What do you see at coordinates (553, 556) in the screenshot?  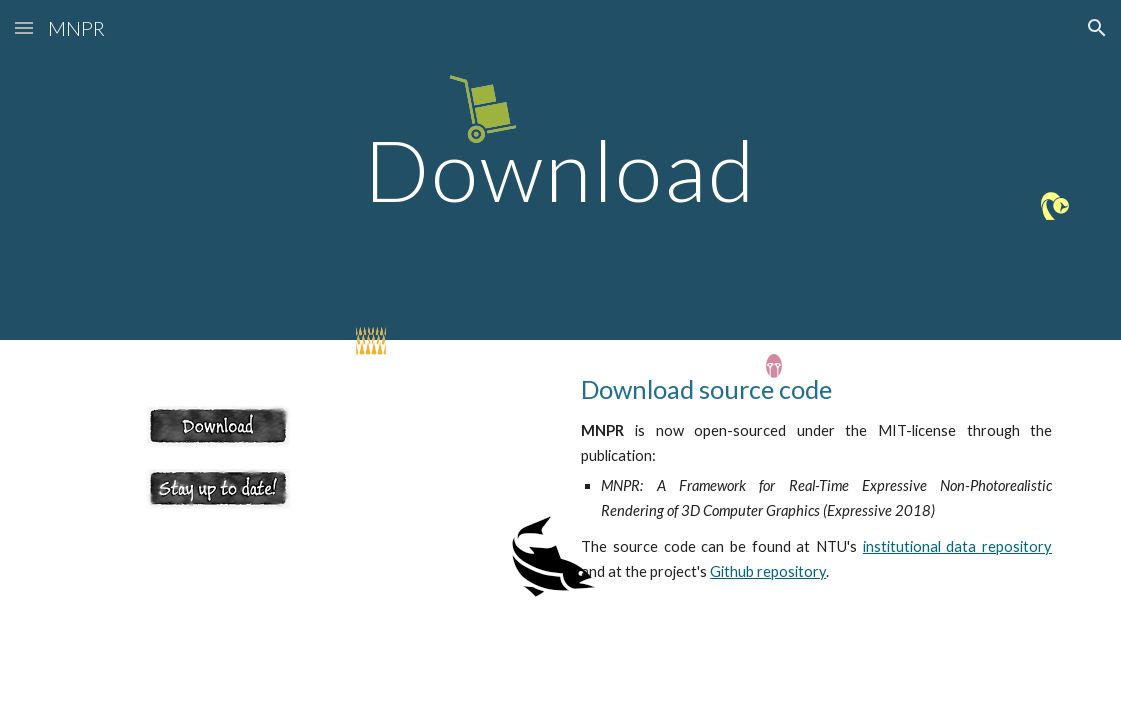 I see `select salmon as an ingredient` at bounding box center [553, 556].